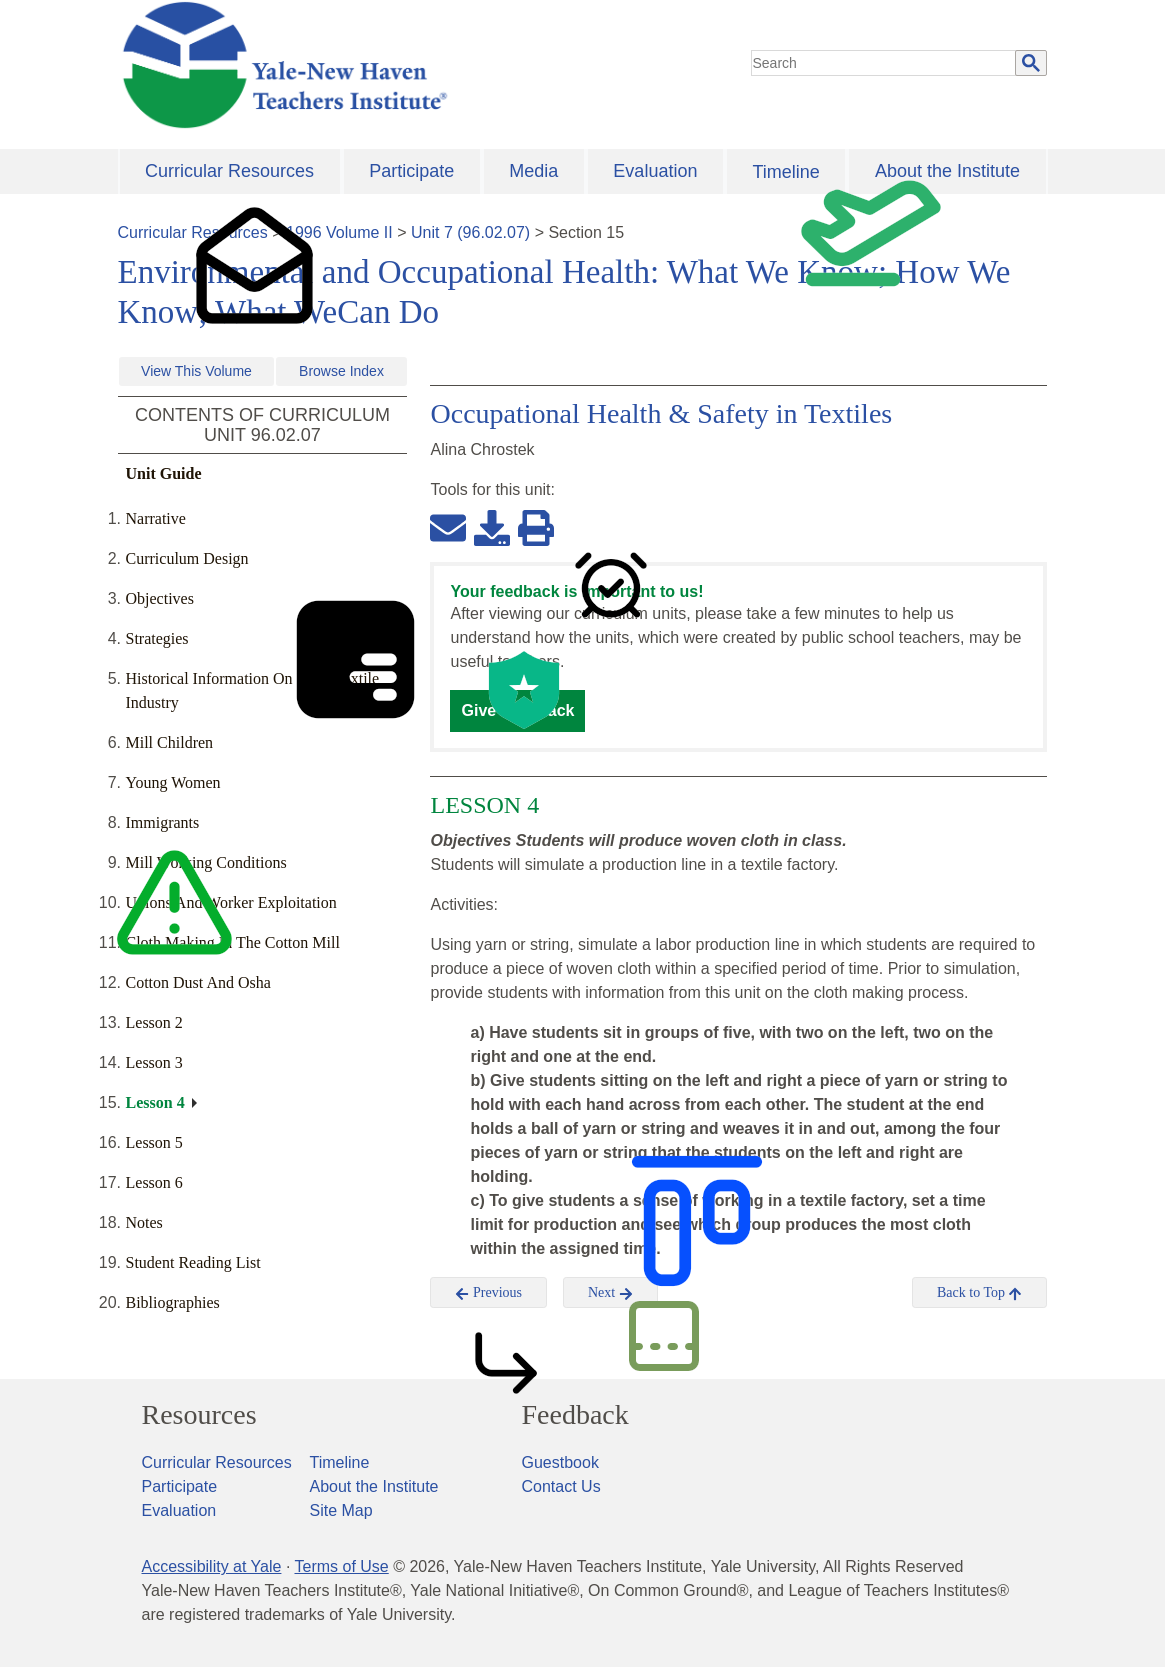 This screenshot has height=1667, width=1165. What do you see at coordinates (355, 659) in the screenshot?
I see `align content to bottom-right of container` at bounding box center [355, 659].